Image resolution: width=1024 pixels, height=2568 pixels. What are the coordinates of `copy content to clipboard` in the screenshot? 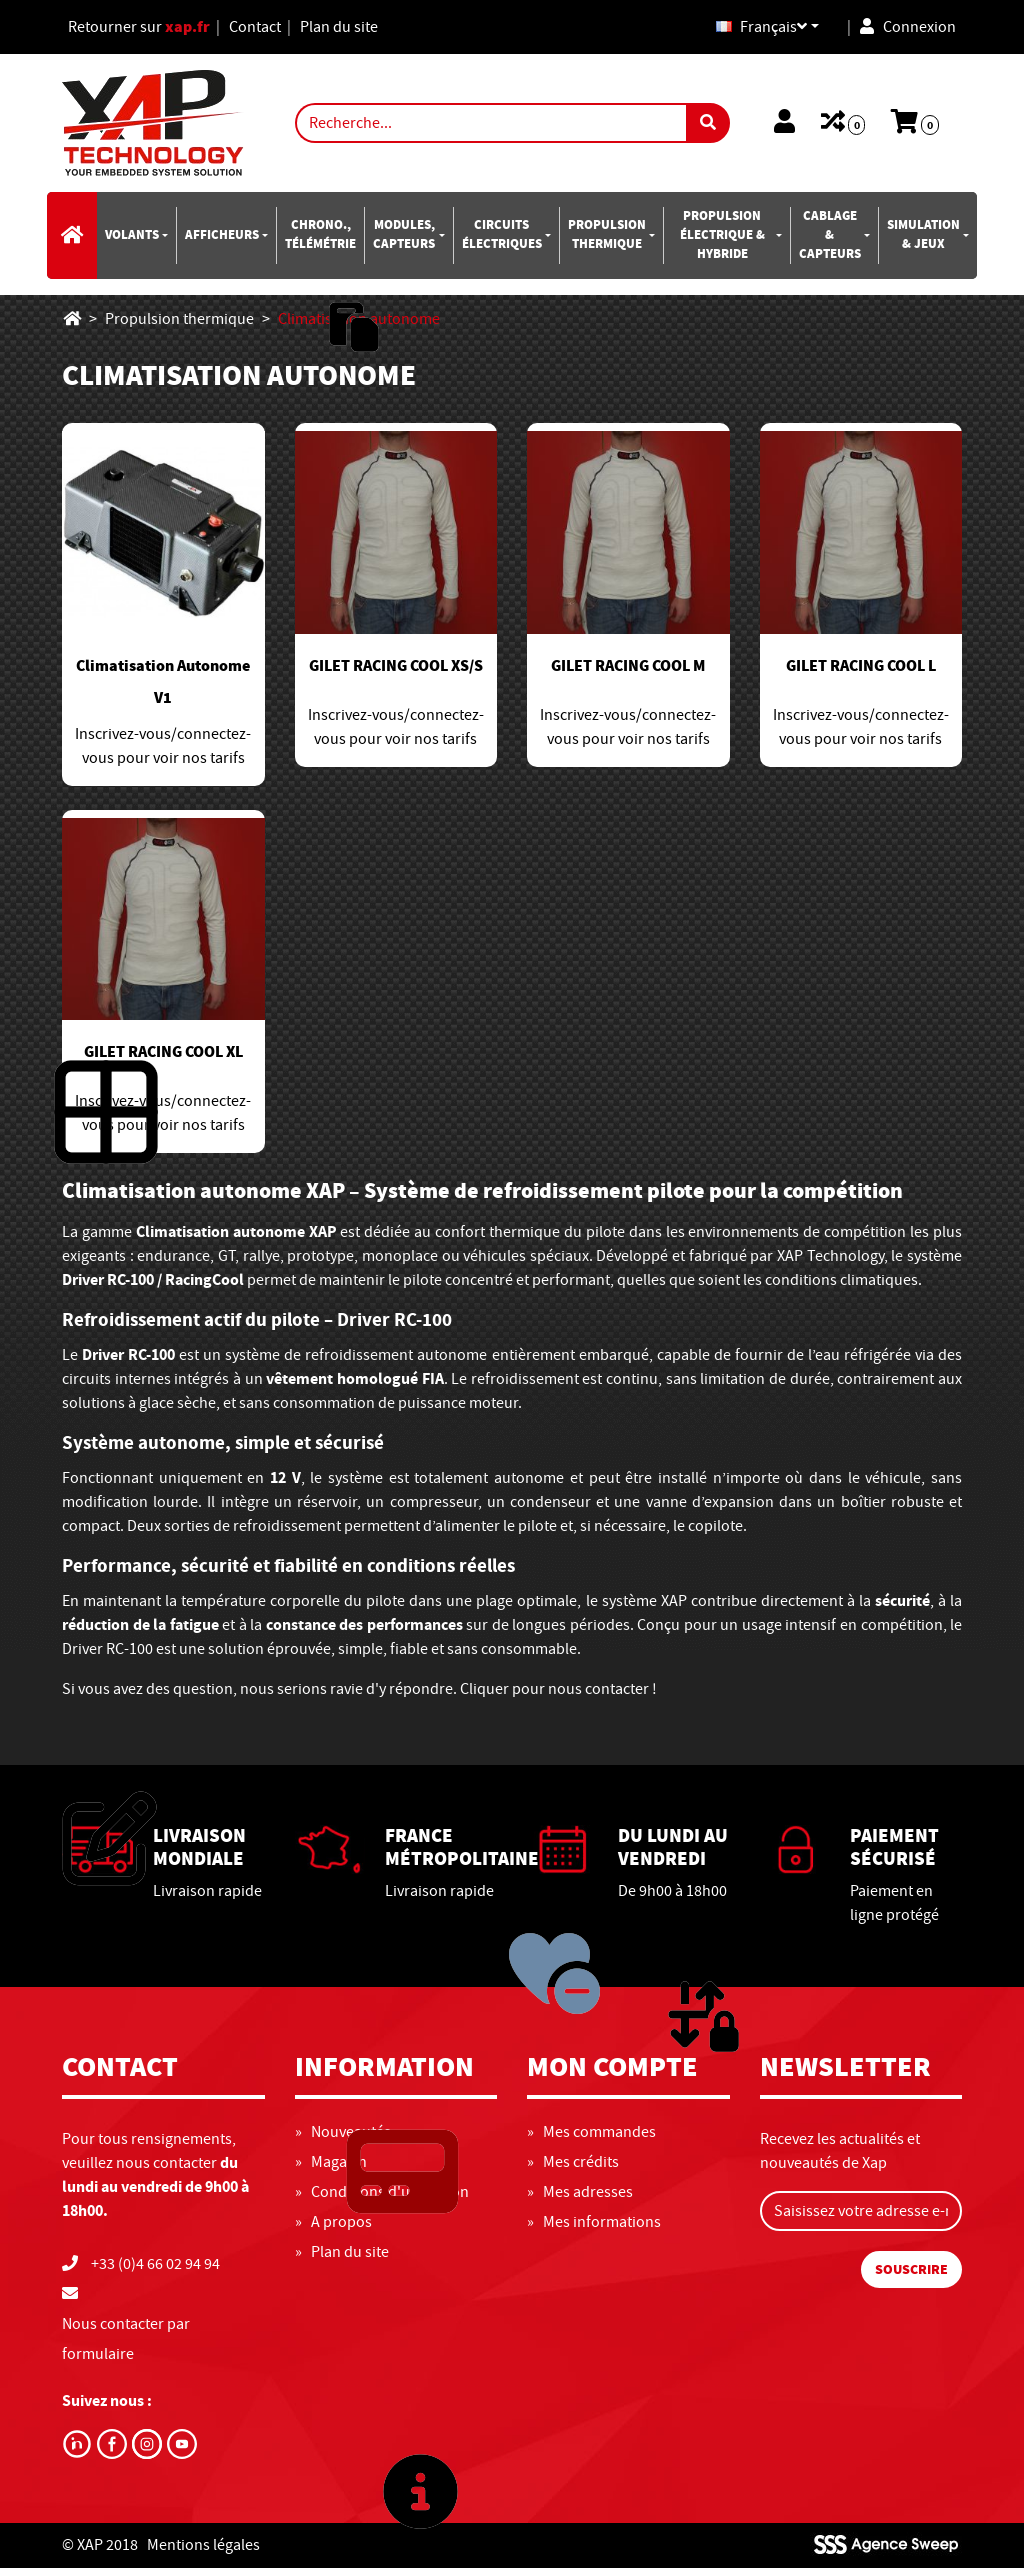 It's located at (354, 327).